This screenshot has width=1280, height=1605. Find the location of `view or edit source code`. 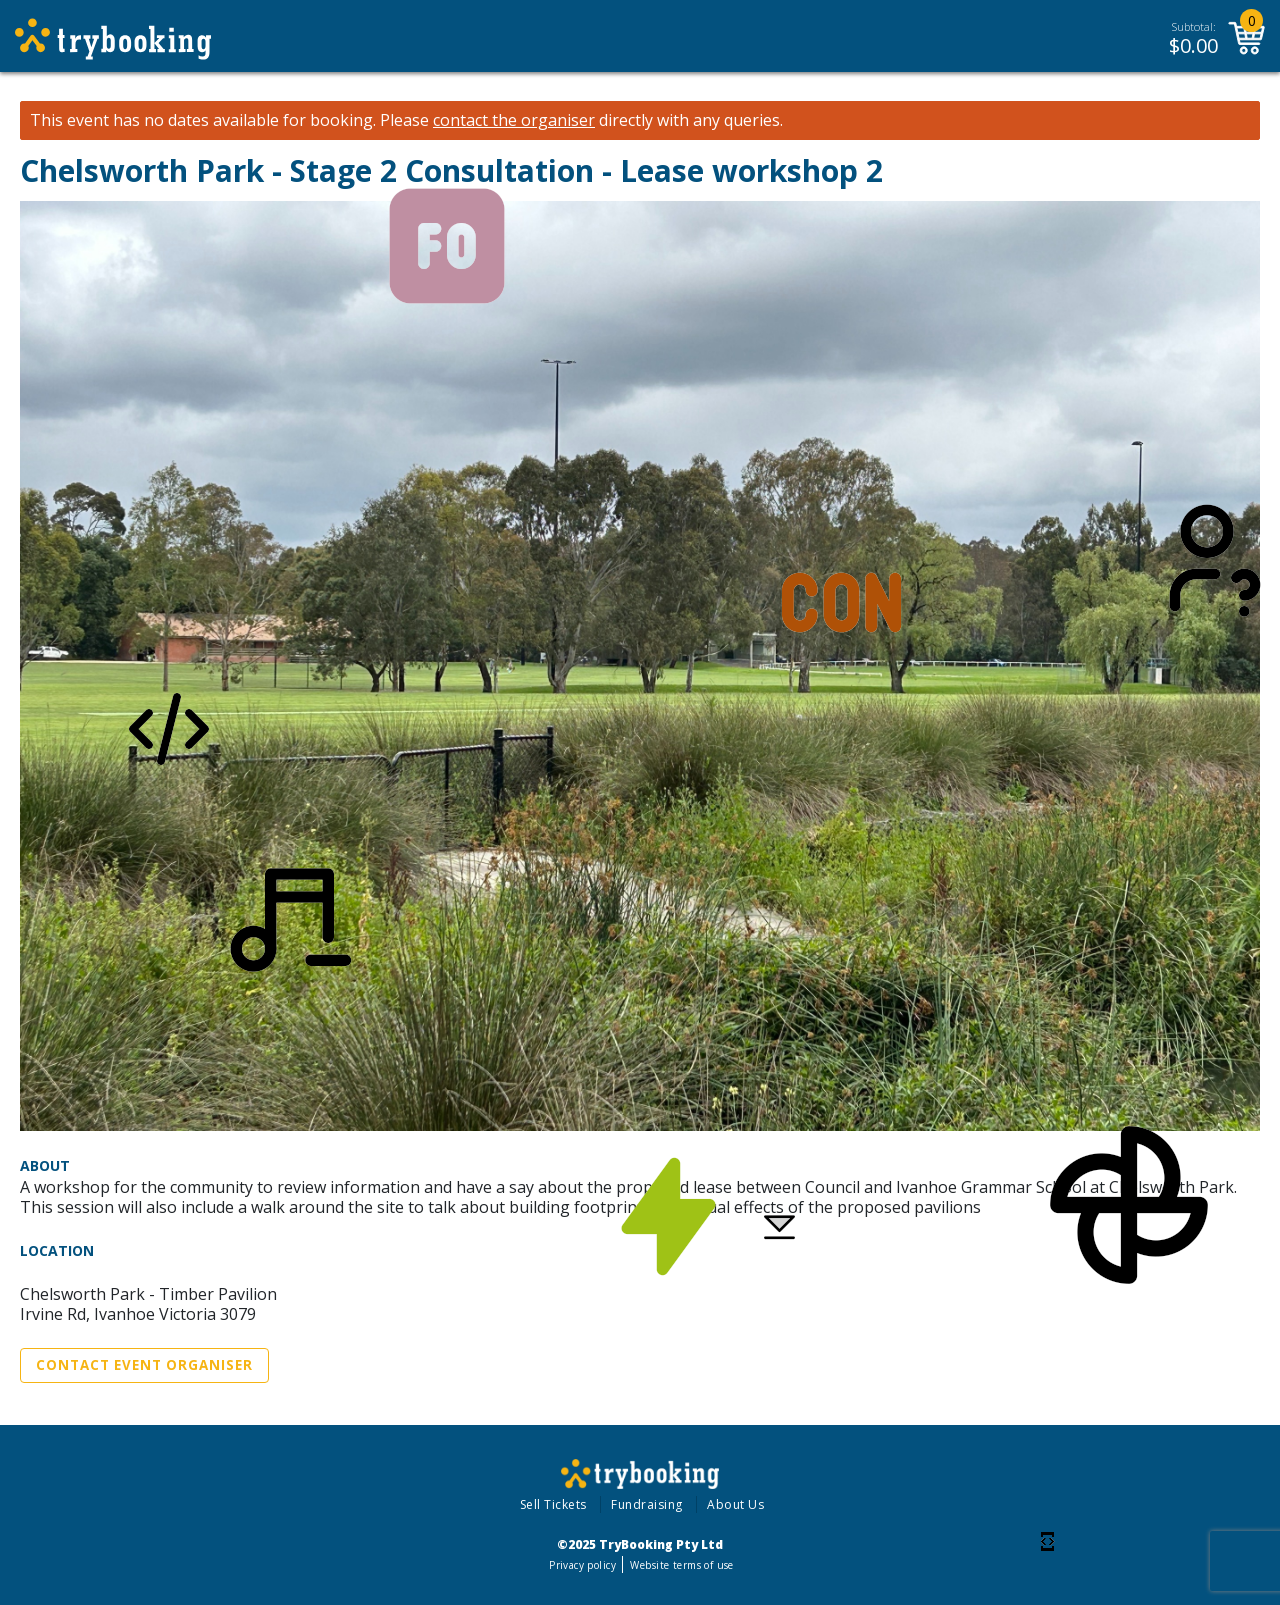

view or edit source code is located at coordinates (169, 729).